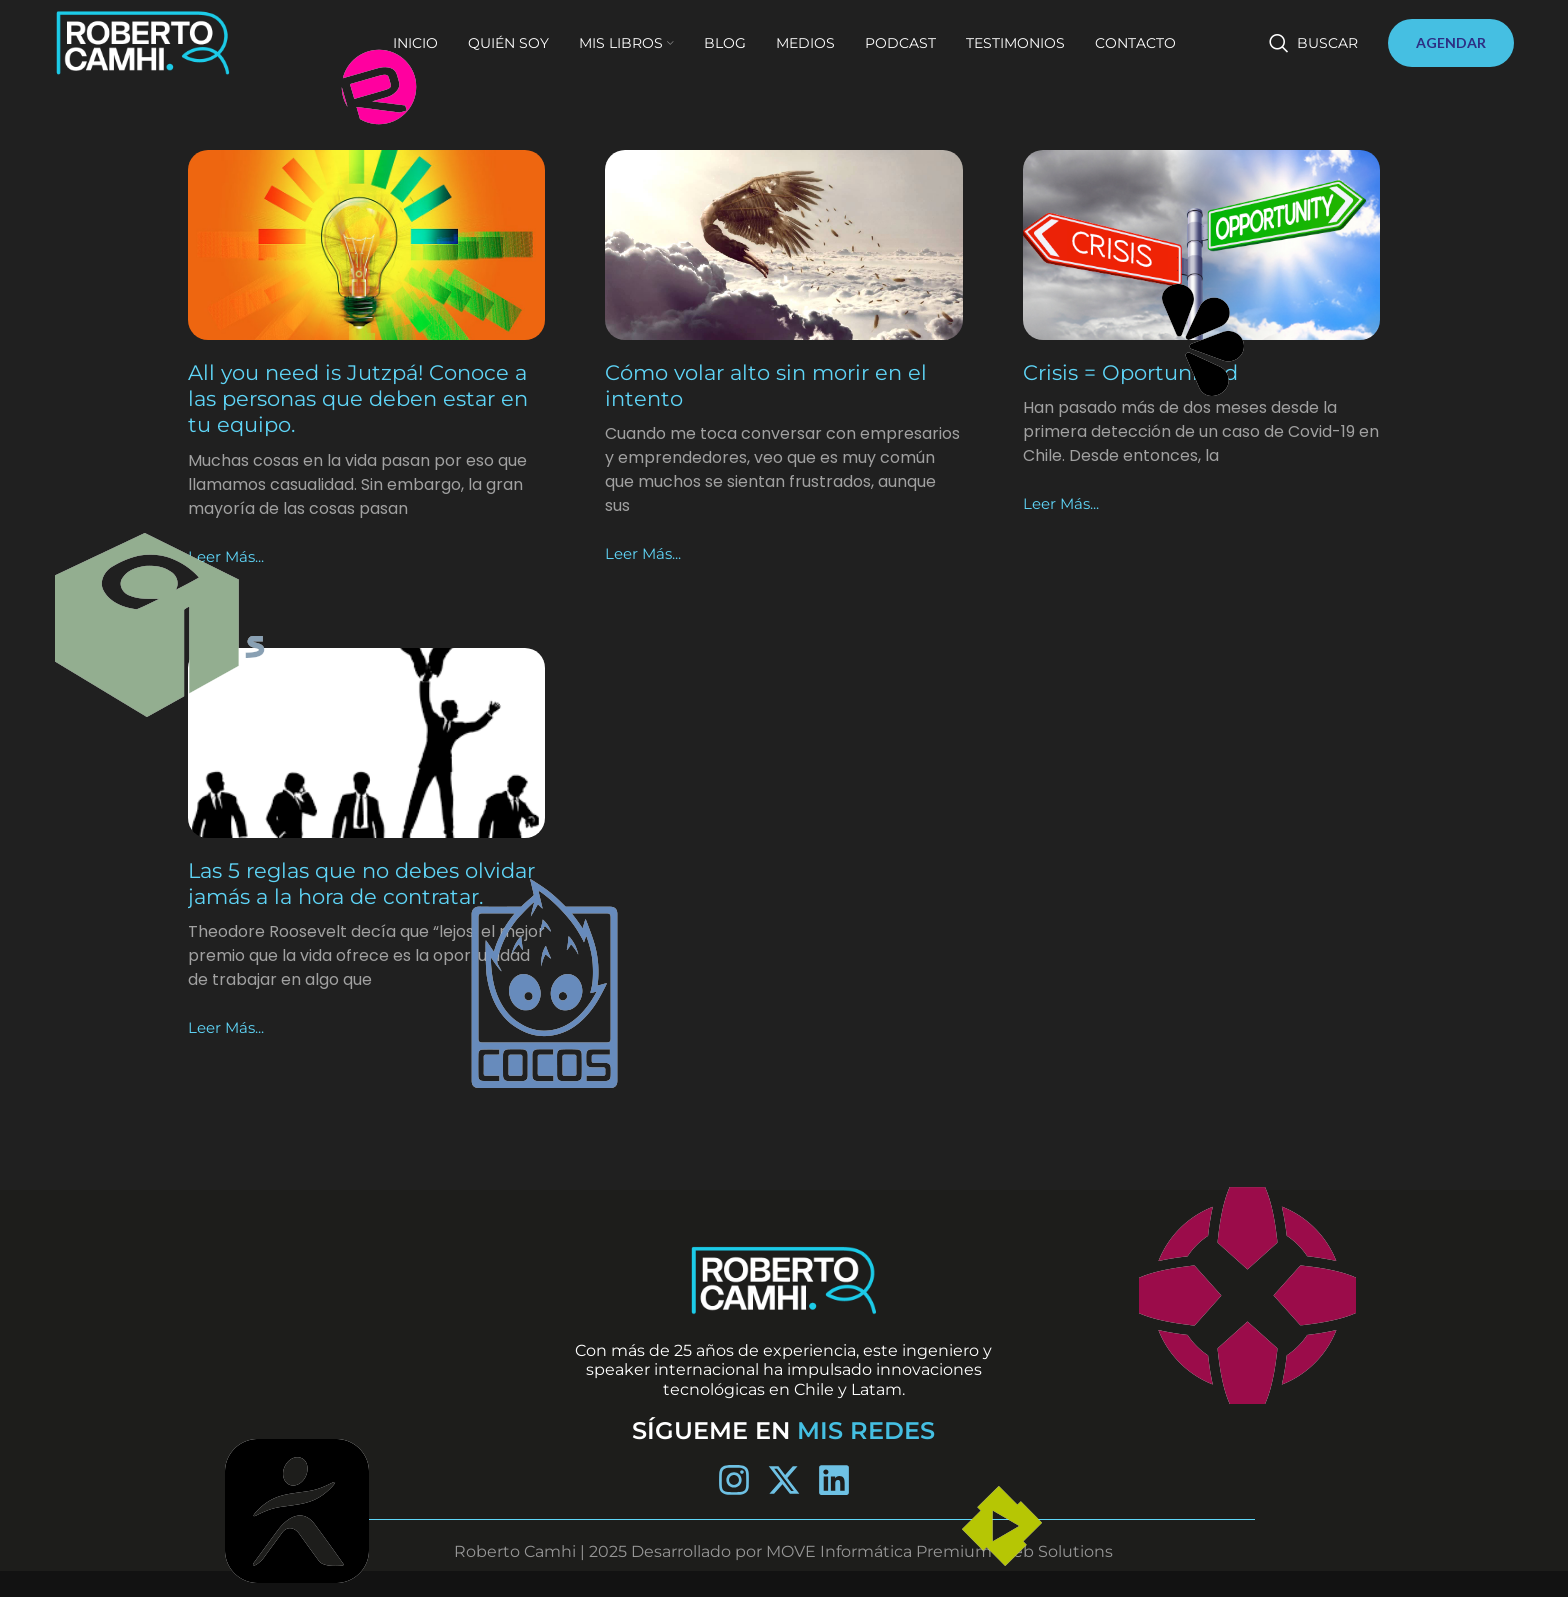 Image resolution: width=1568 pixels, height=1597 pixels. What do you see at coordinates (379, 87) in the screenshot?
I see `resolving brand logo` at bounding box center [379, 87].